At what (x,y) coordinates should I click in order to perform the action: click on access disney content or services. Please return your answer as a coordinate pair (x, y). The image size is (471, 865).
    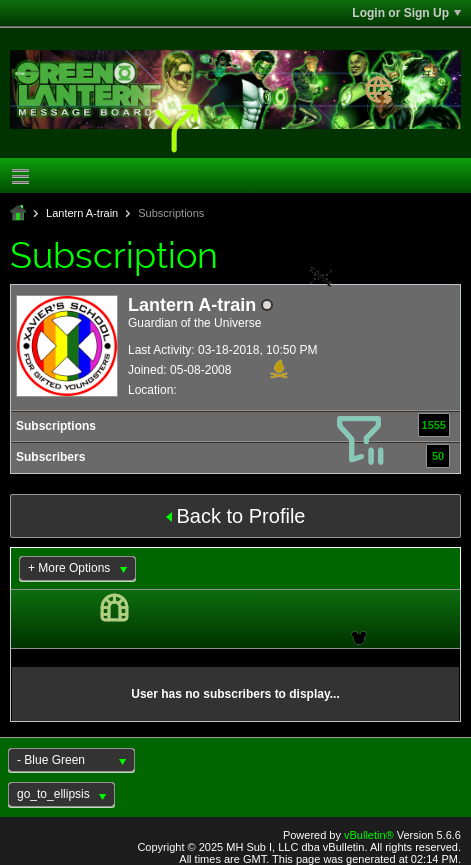
    Looking at the image, I should click on (359, 638).